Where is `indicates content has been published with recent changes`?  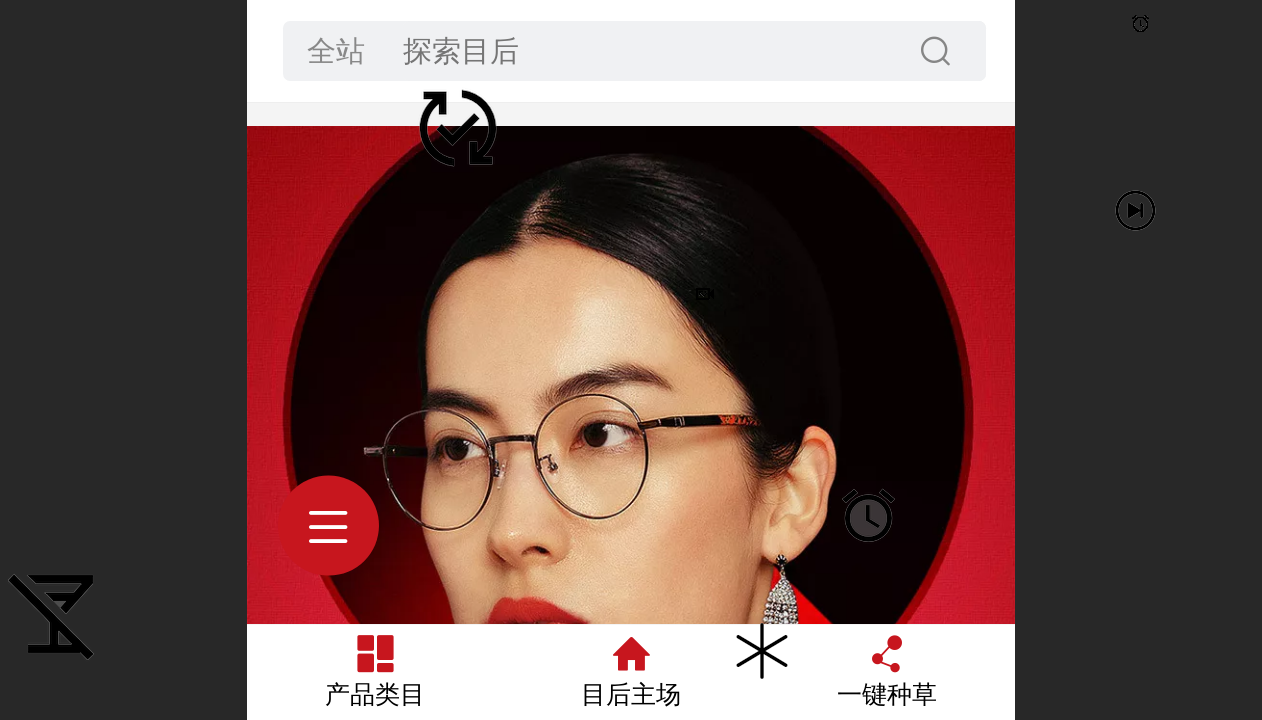
indicates content has been published with recent changes is located at coordinates (458, 128).